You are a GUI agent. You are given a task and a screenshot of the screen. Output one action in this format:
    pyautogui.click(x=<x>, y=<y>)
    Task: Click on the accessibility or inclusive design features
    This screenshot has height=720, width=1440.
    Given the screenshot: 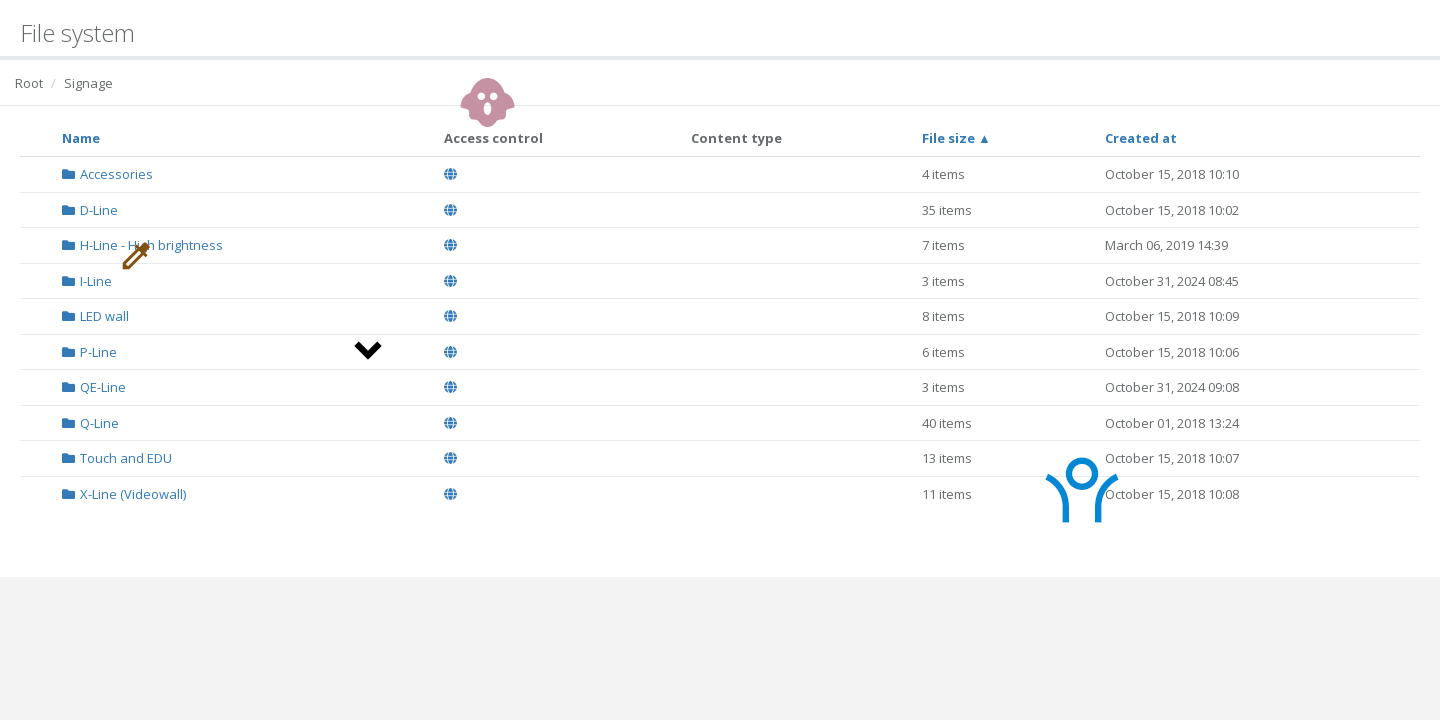 What is the action you would take?
    pyautogui.click(x=1082, y=490)
    